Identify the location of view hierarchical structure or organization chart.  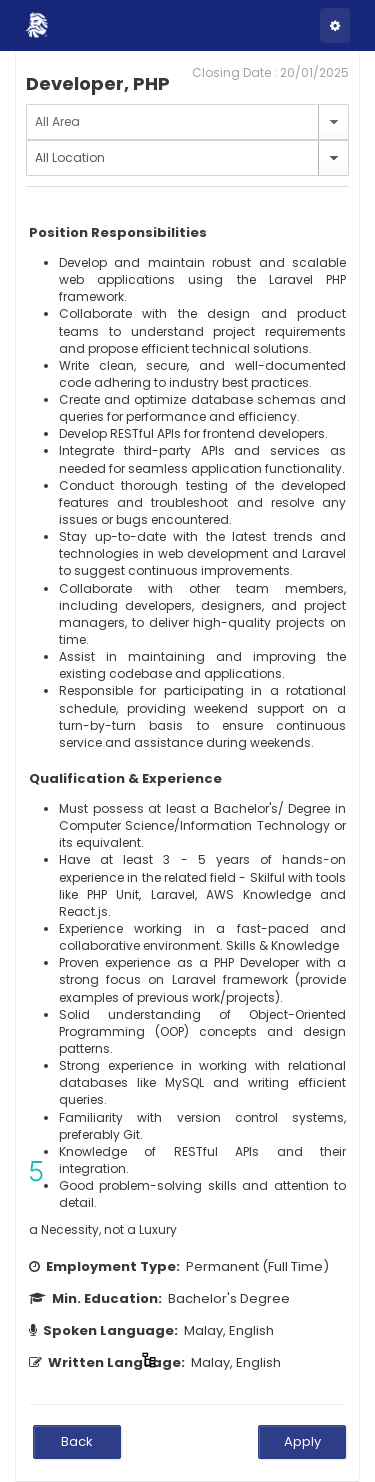
(149, 1360).